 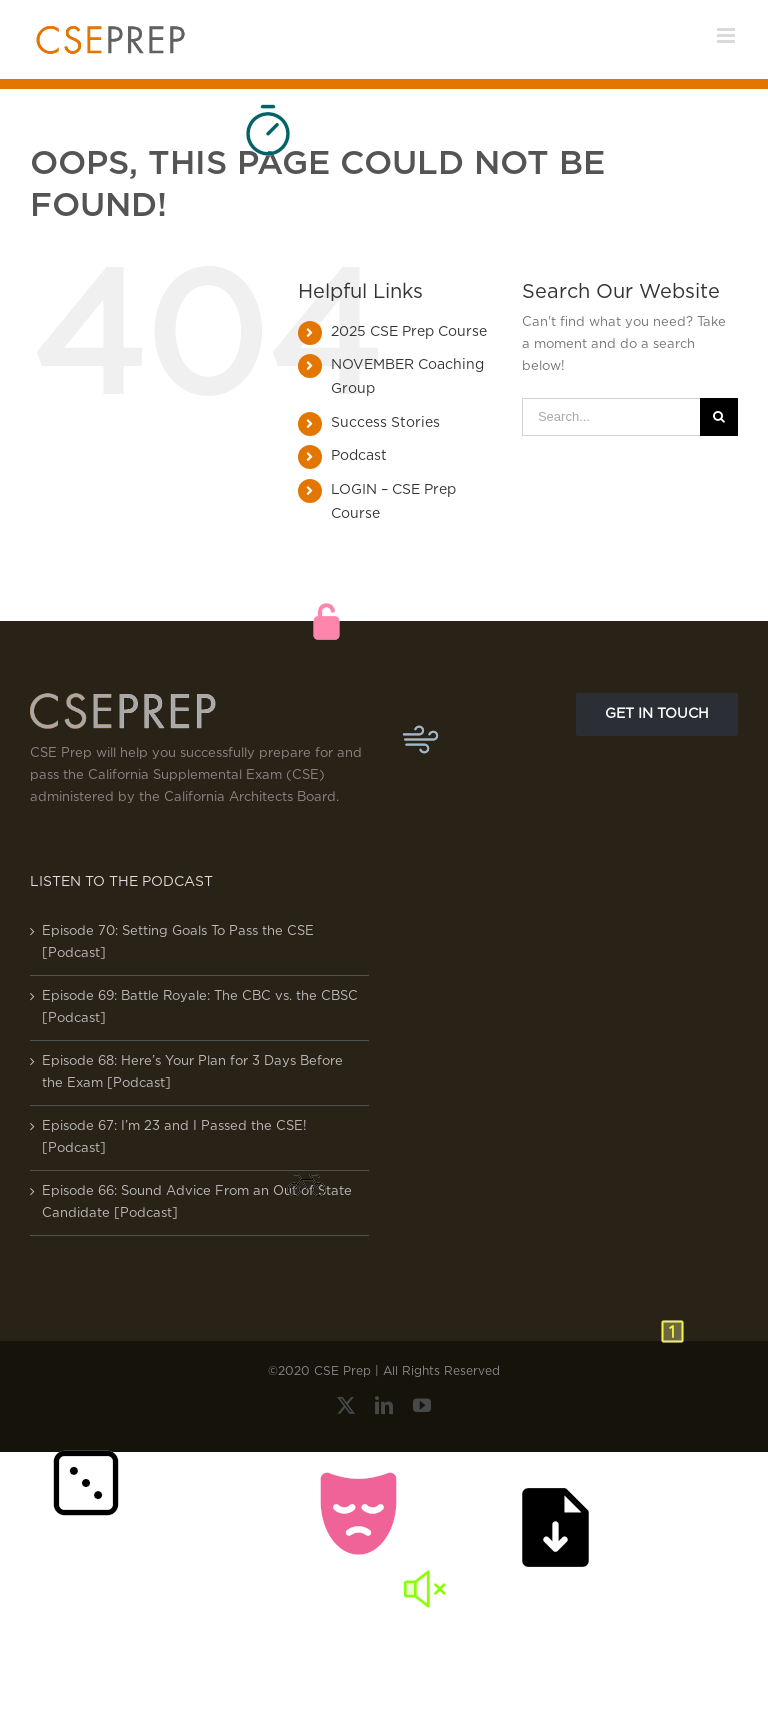 What do you see at coordinates (268, 132) in the screenshot?
I see `set a countdown timer` at bounding box center [268, 132].